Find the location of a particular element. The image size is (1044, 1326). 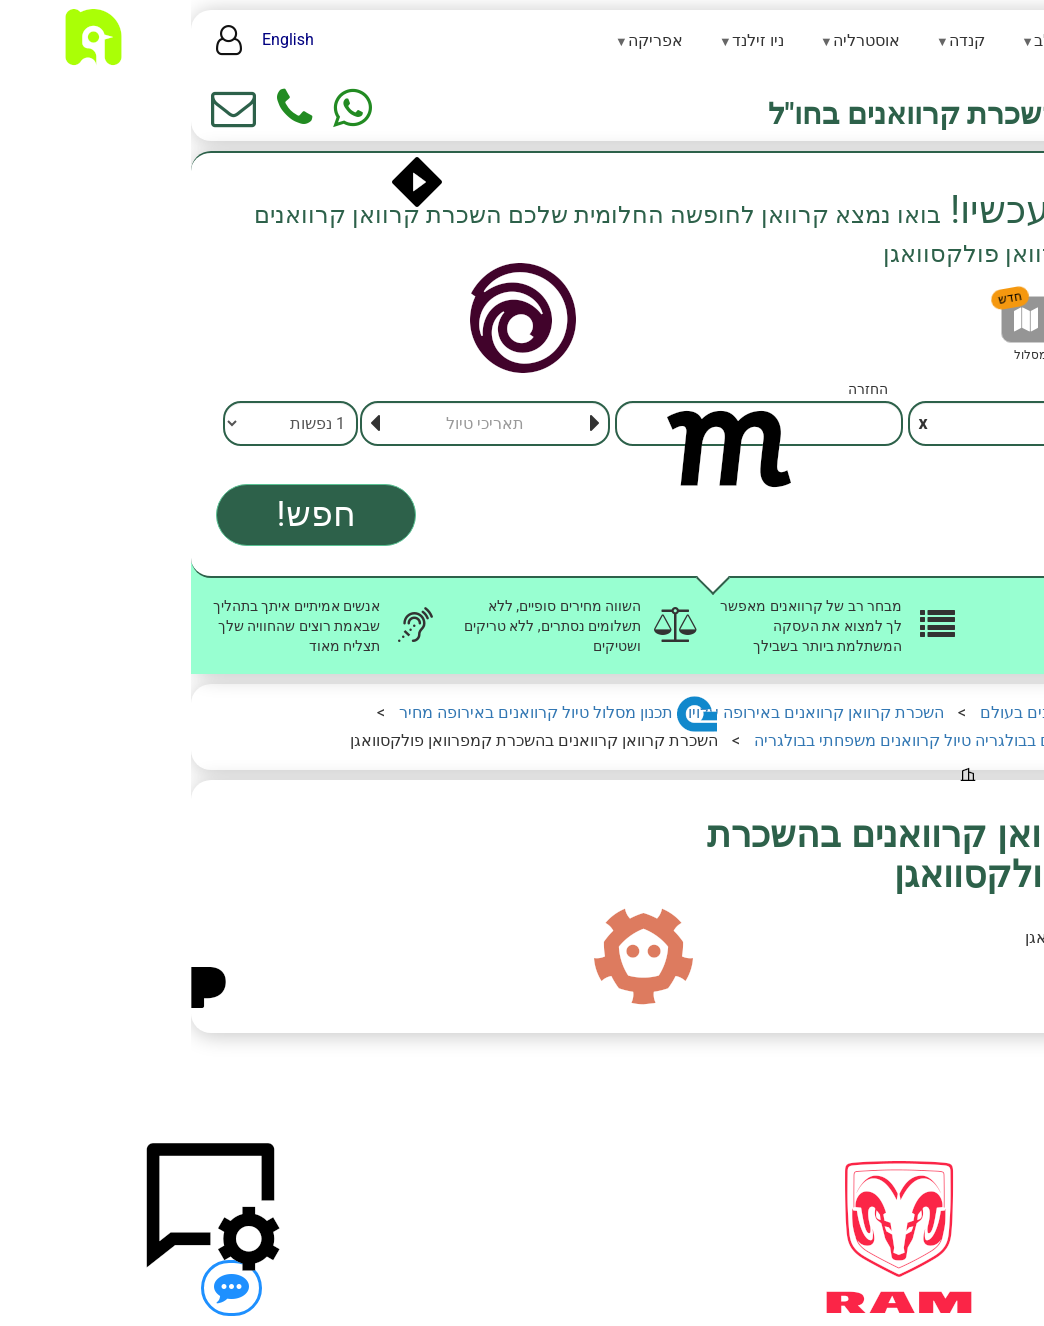

open chat settings is located at coordinates (210, 1200).